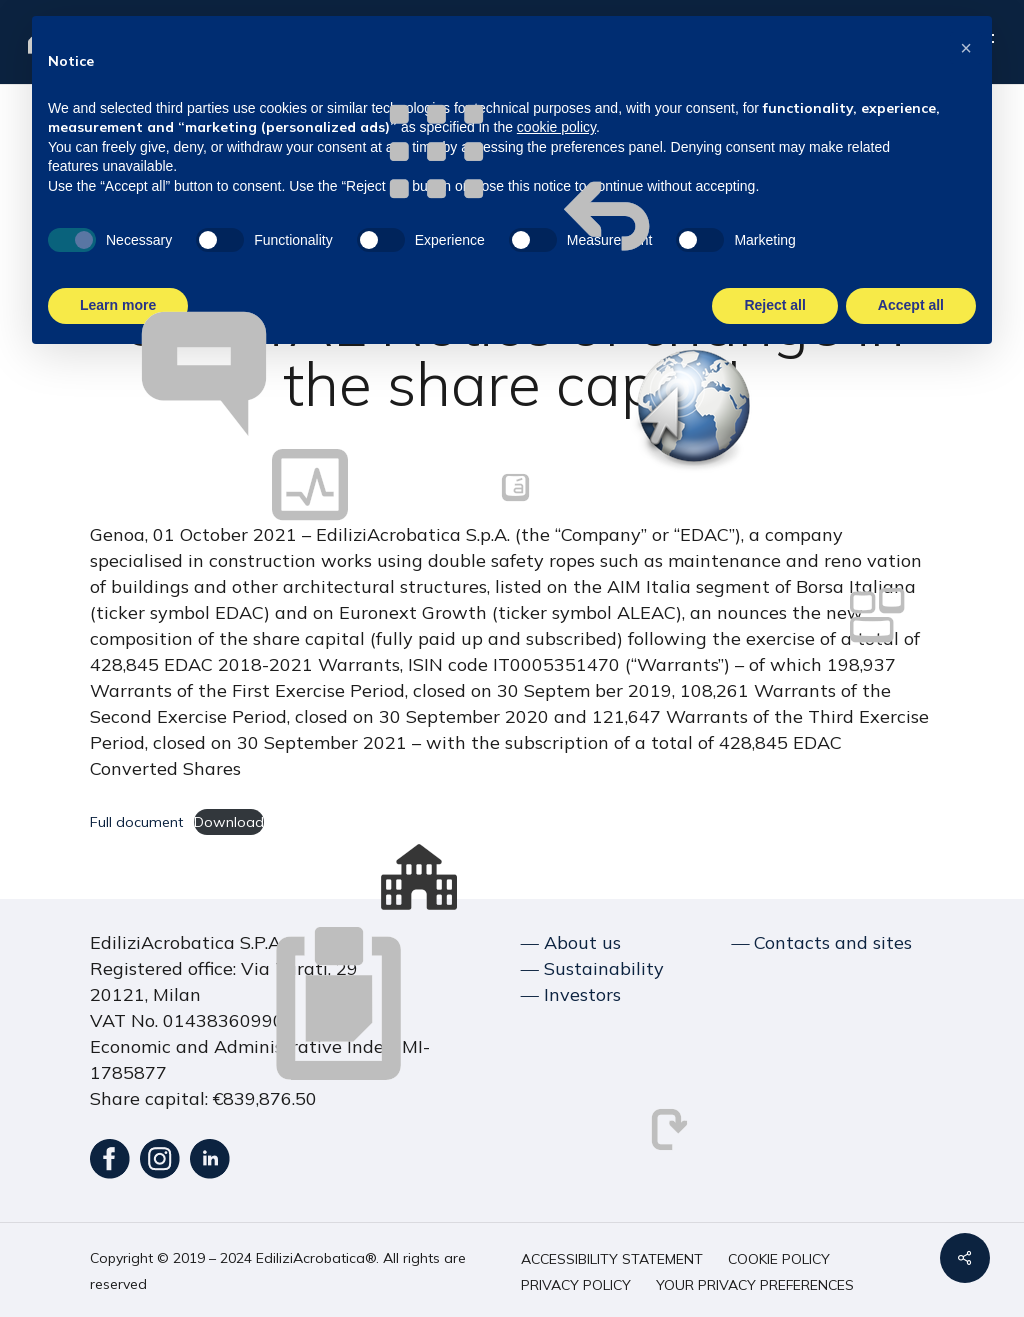 Image resolution: width=1024 pixels, height=1317 pixels. What do you see at coordinates (416, 879) in the screenshot?
I see `access educational apps and resources` at bounding box center [416, 879].